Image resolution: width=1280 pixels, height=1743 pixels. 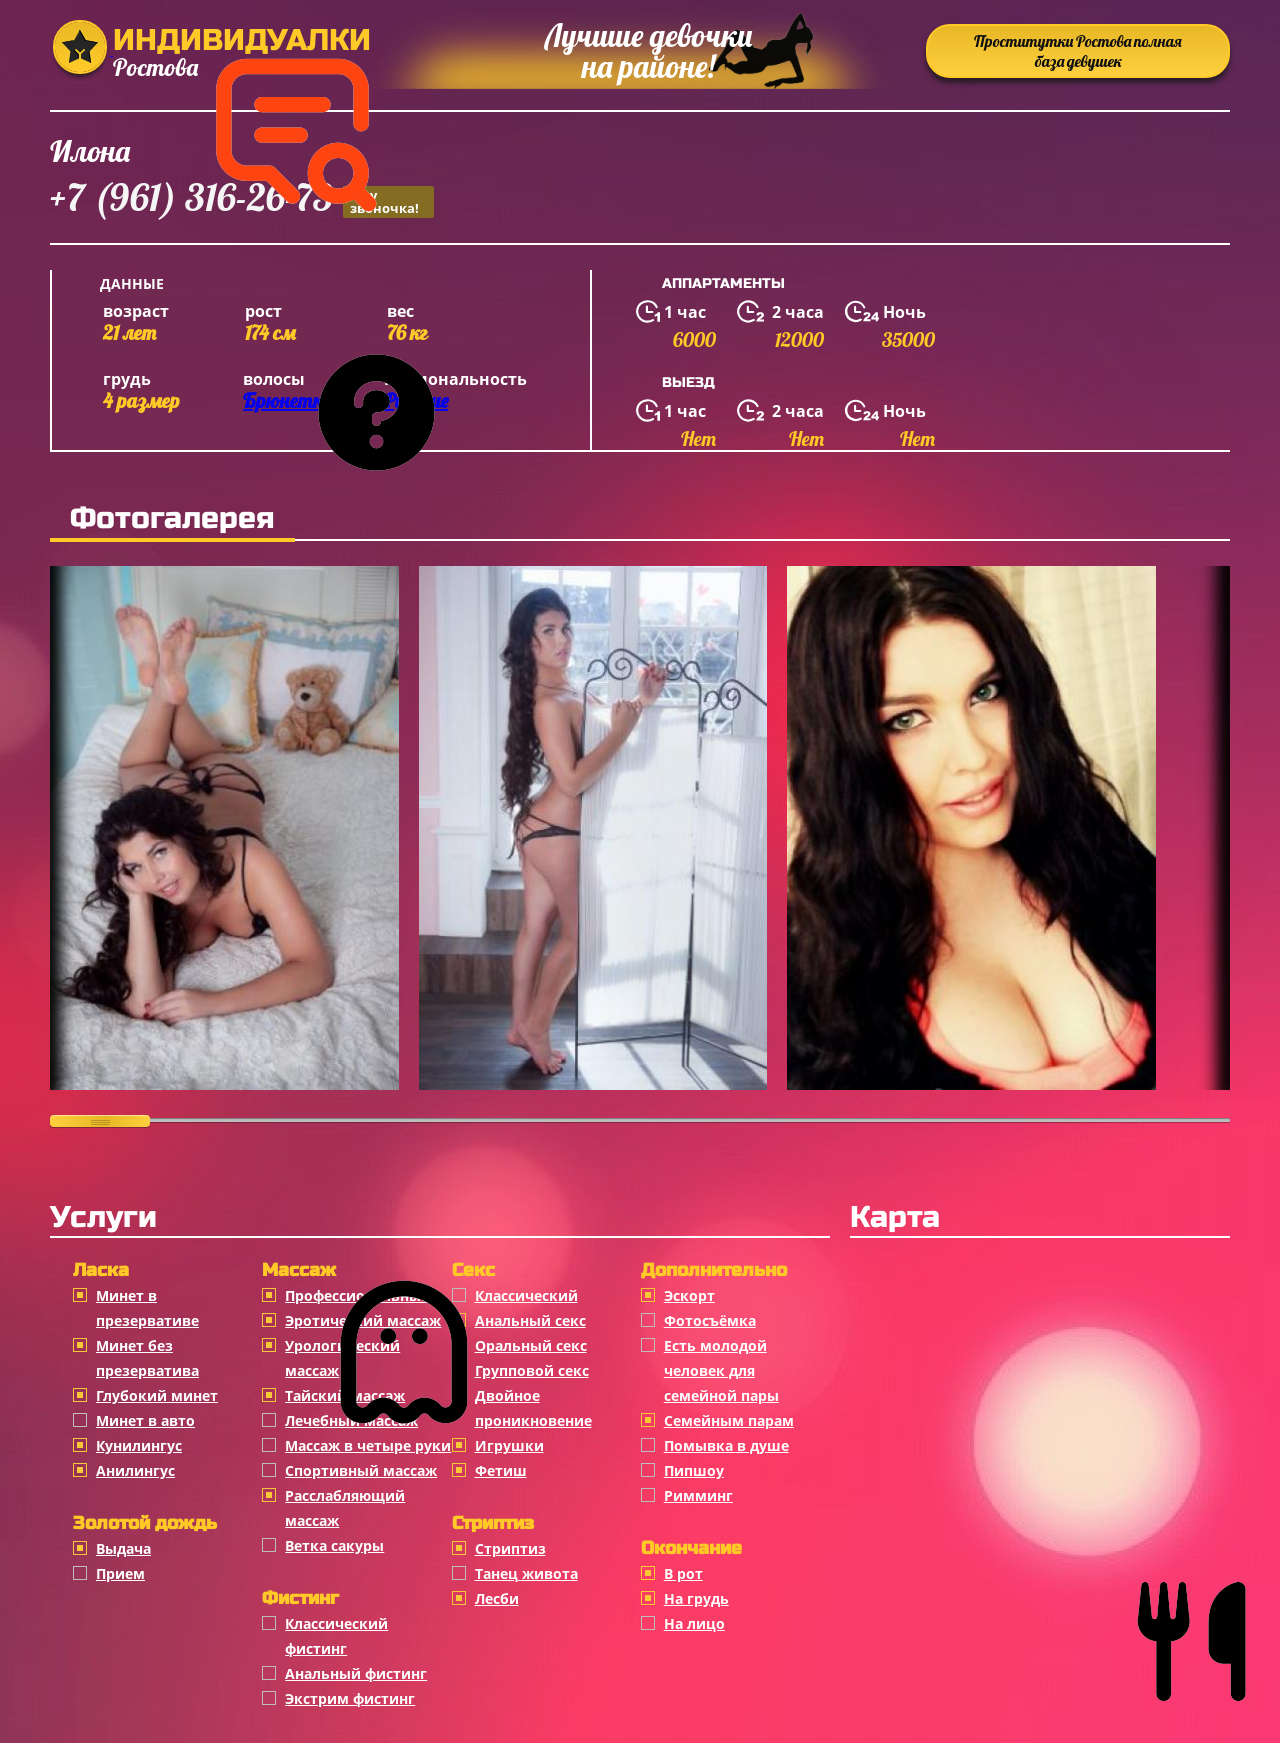 What do you see at coordinates (1193, 1641) in the screenshot?
I see `find nearby restaurants or dining options` at bounding box center [1193, 1641].